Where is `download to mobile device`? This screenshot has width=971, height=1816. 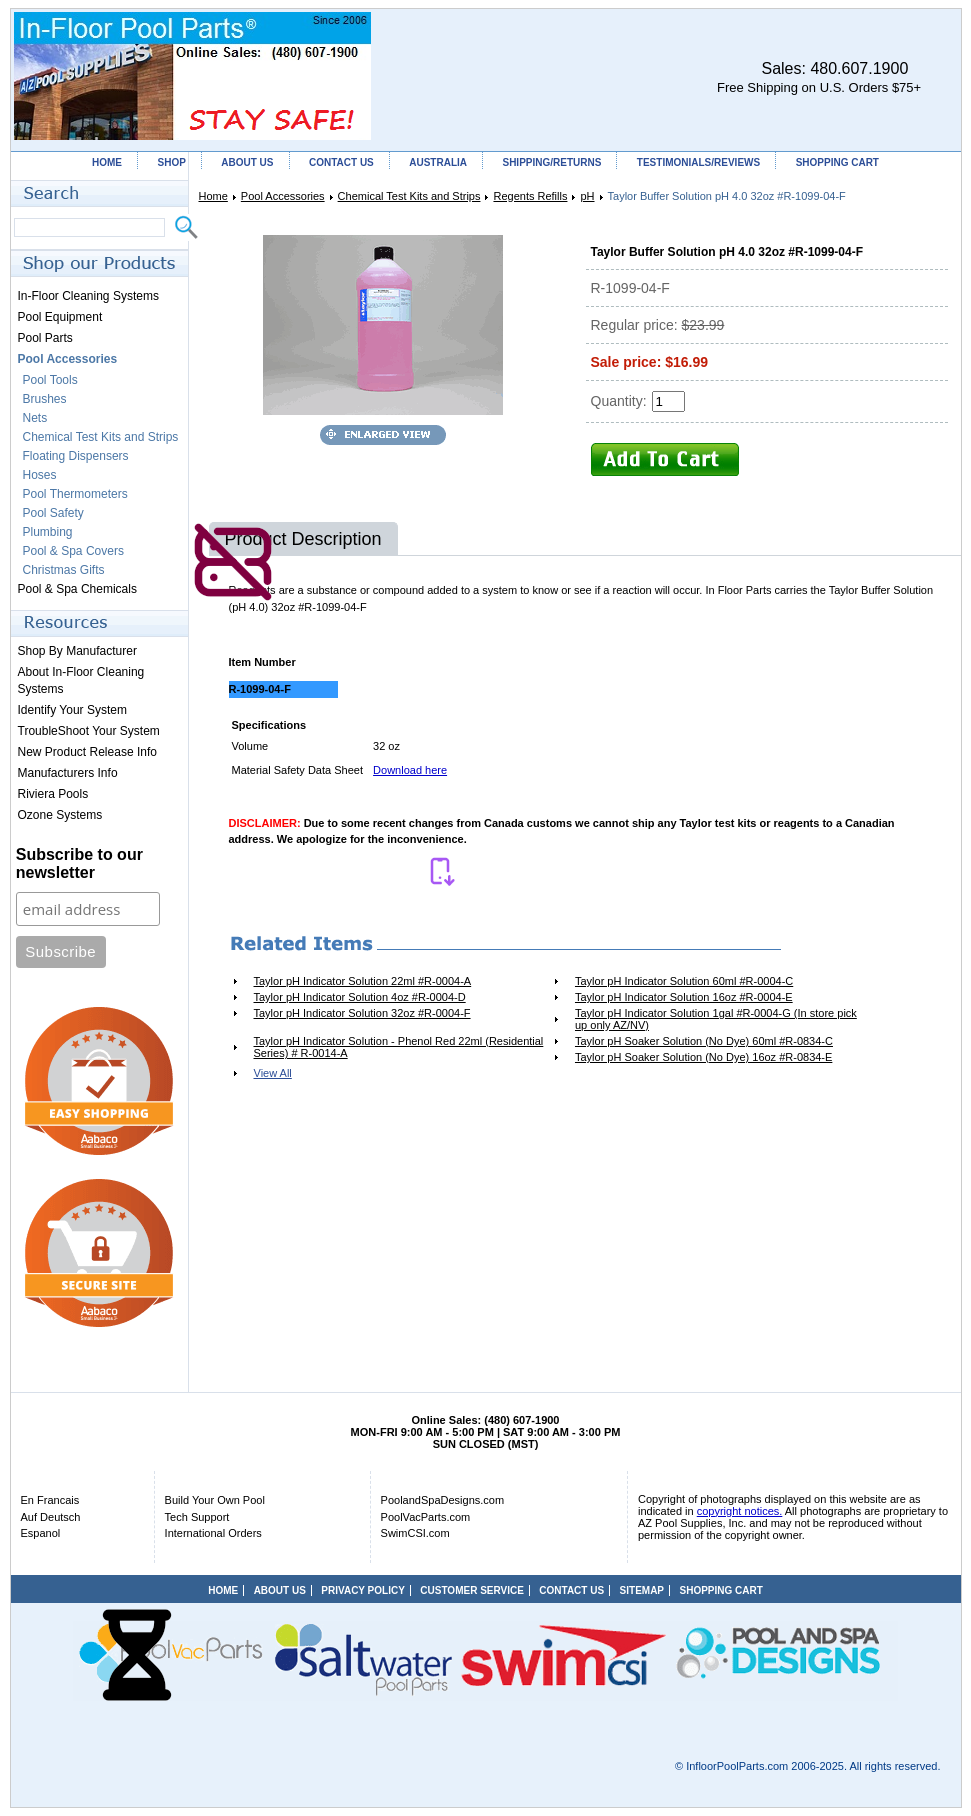 download to mobile device is located at coordinates (440, 871).